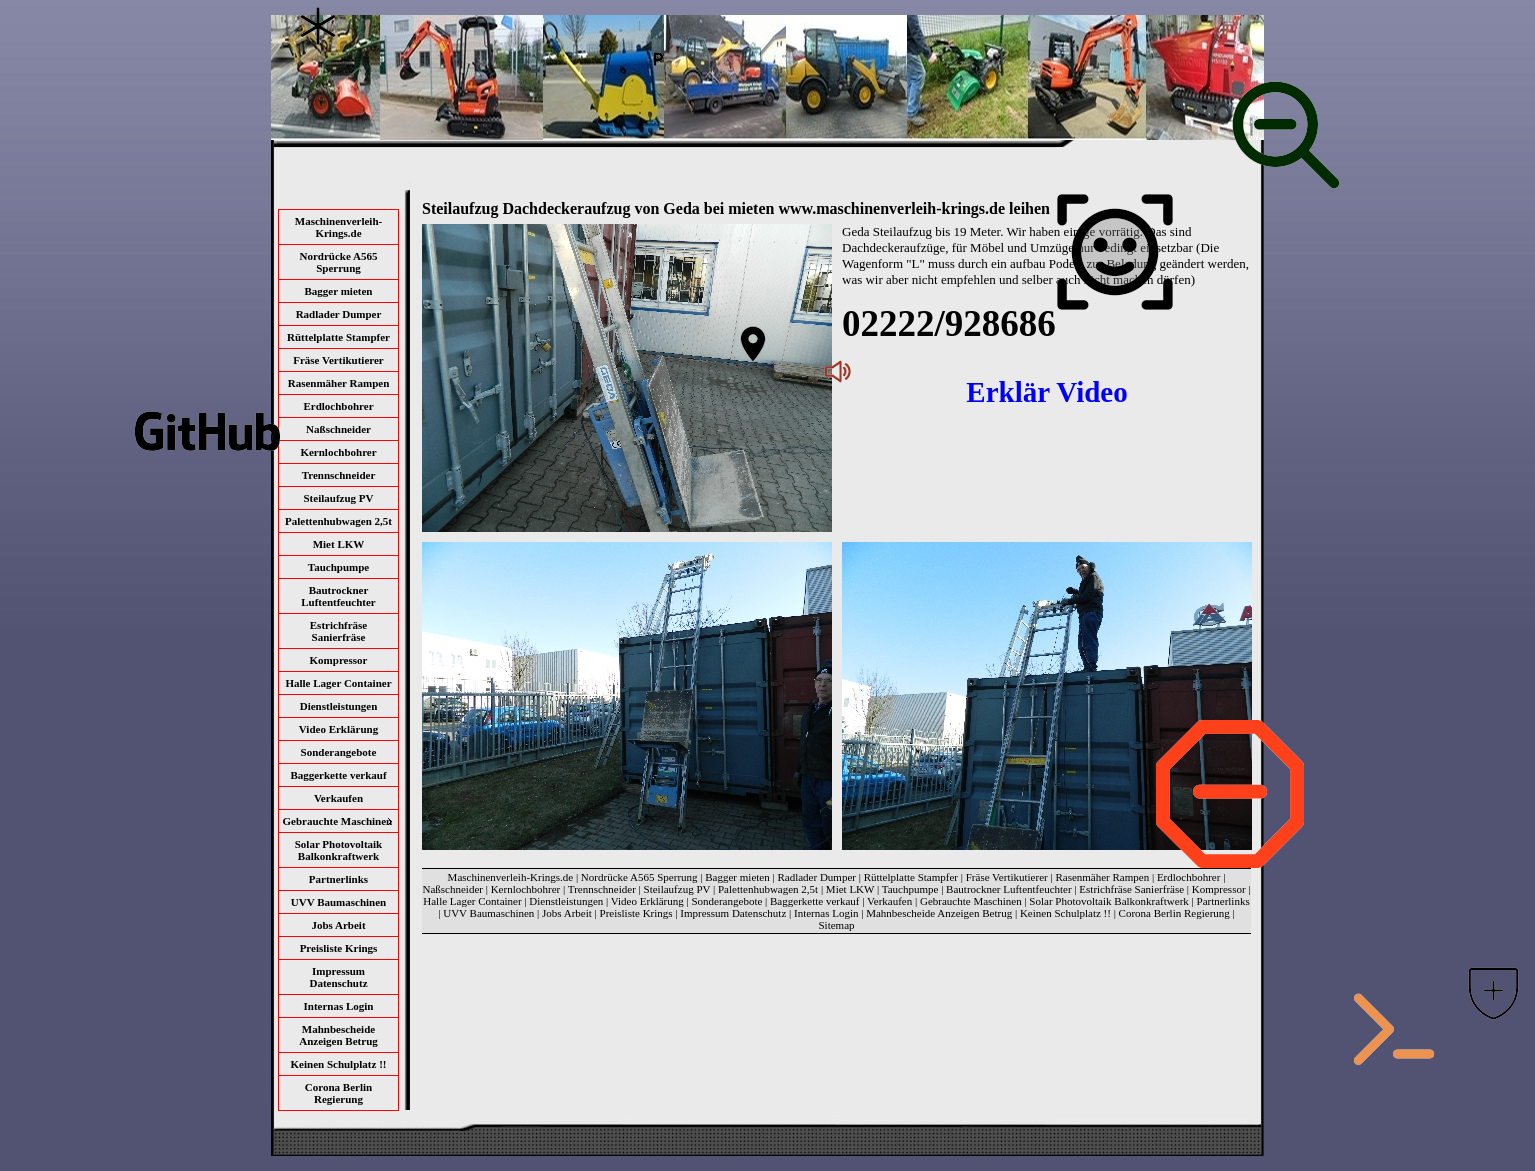  Describe the element at coordinates (208, 431) in the screenshot. I see `link to GitHub repository` at that location.